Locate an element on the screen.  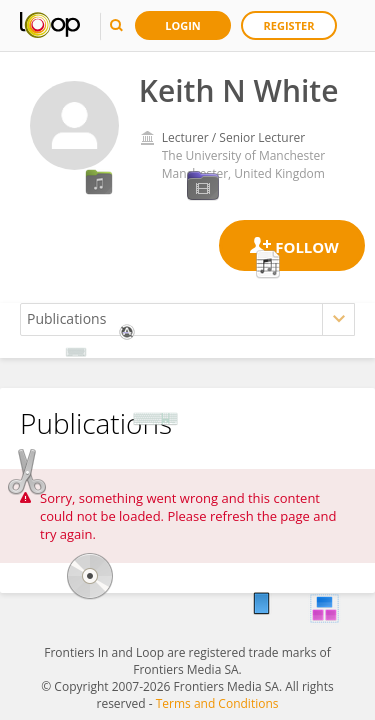
a lilypond music notation file is located at coordinates (268, 264).